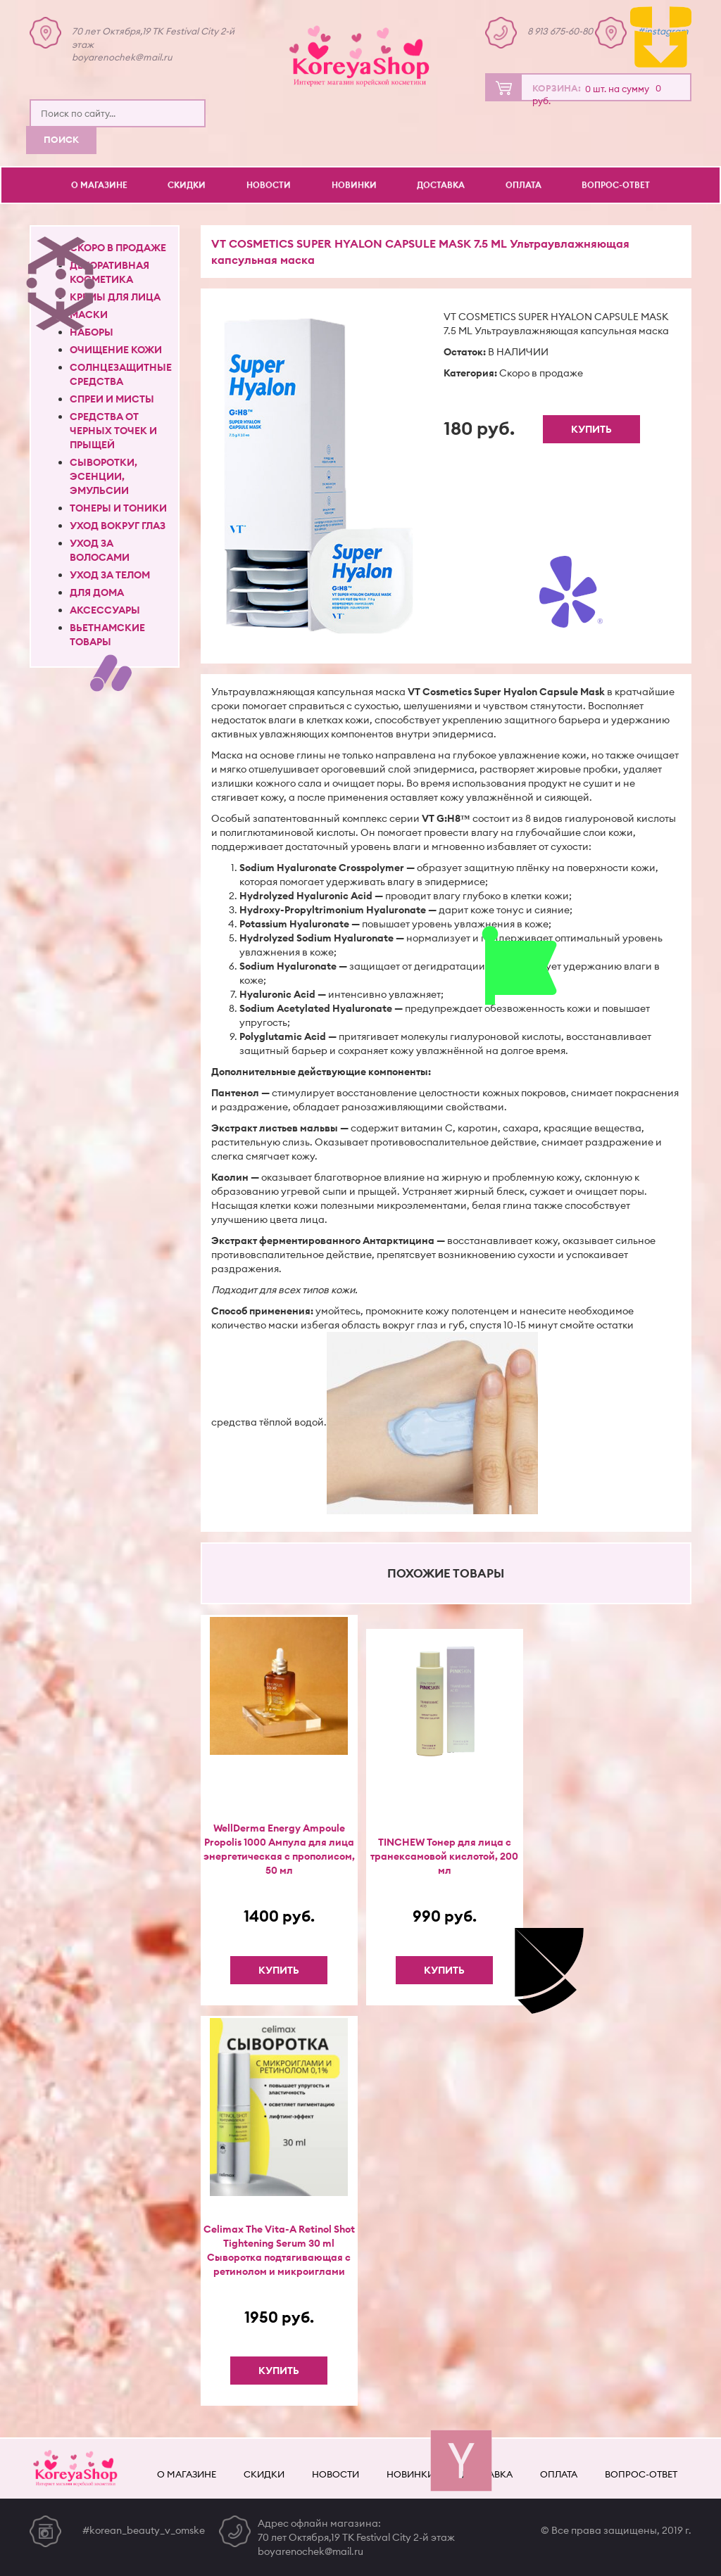 Image resolution: width=721 pixels, height=2576 pixels. Describe the element at coordinates (461, 2461) in the screenshot. I see `open hacker news` at that location.